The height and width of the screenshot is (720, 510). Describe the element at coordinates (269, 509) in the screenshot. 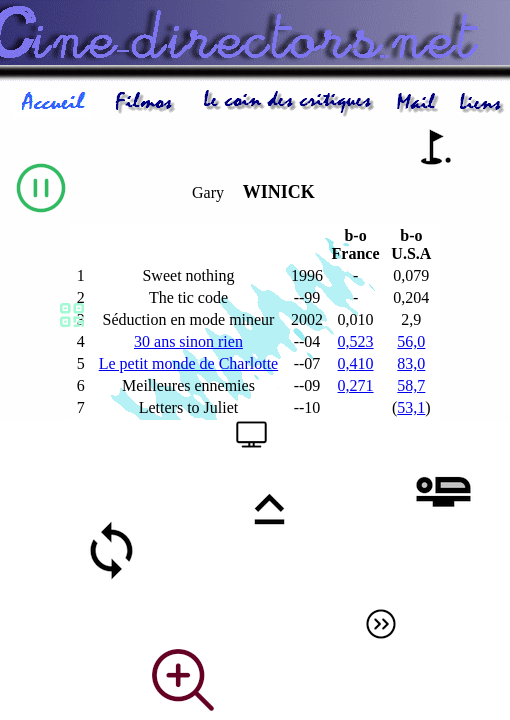

I see `indicates caps lock is enabled on the keyboard` at that location.